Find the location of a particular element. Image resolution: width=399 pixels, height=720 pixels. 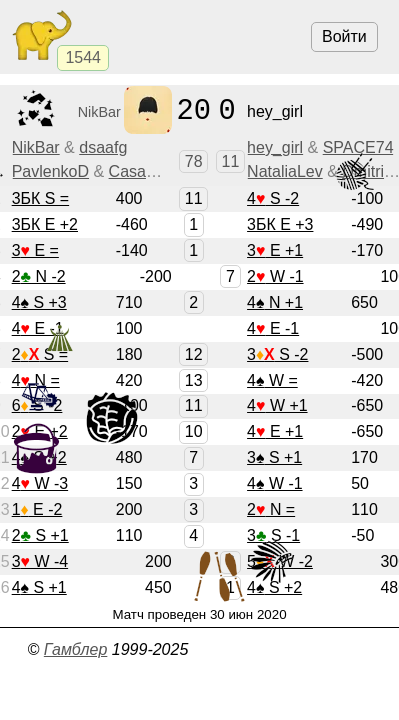

access space exploration or interstellar travel features is located at coordinates (60, 338).